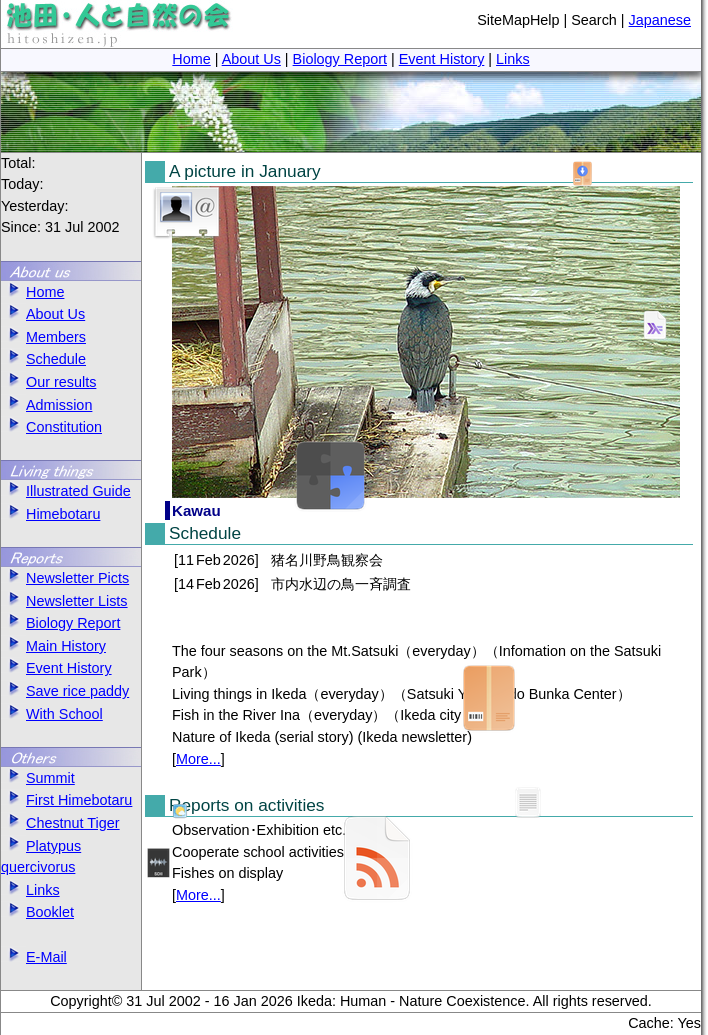 This screenshot has width=708, height=1035. I want to click on open or install a debian software package, so click(489, 698).